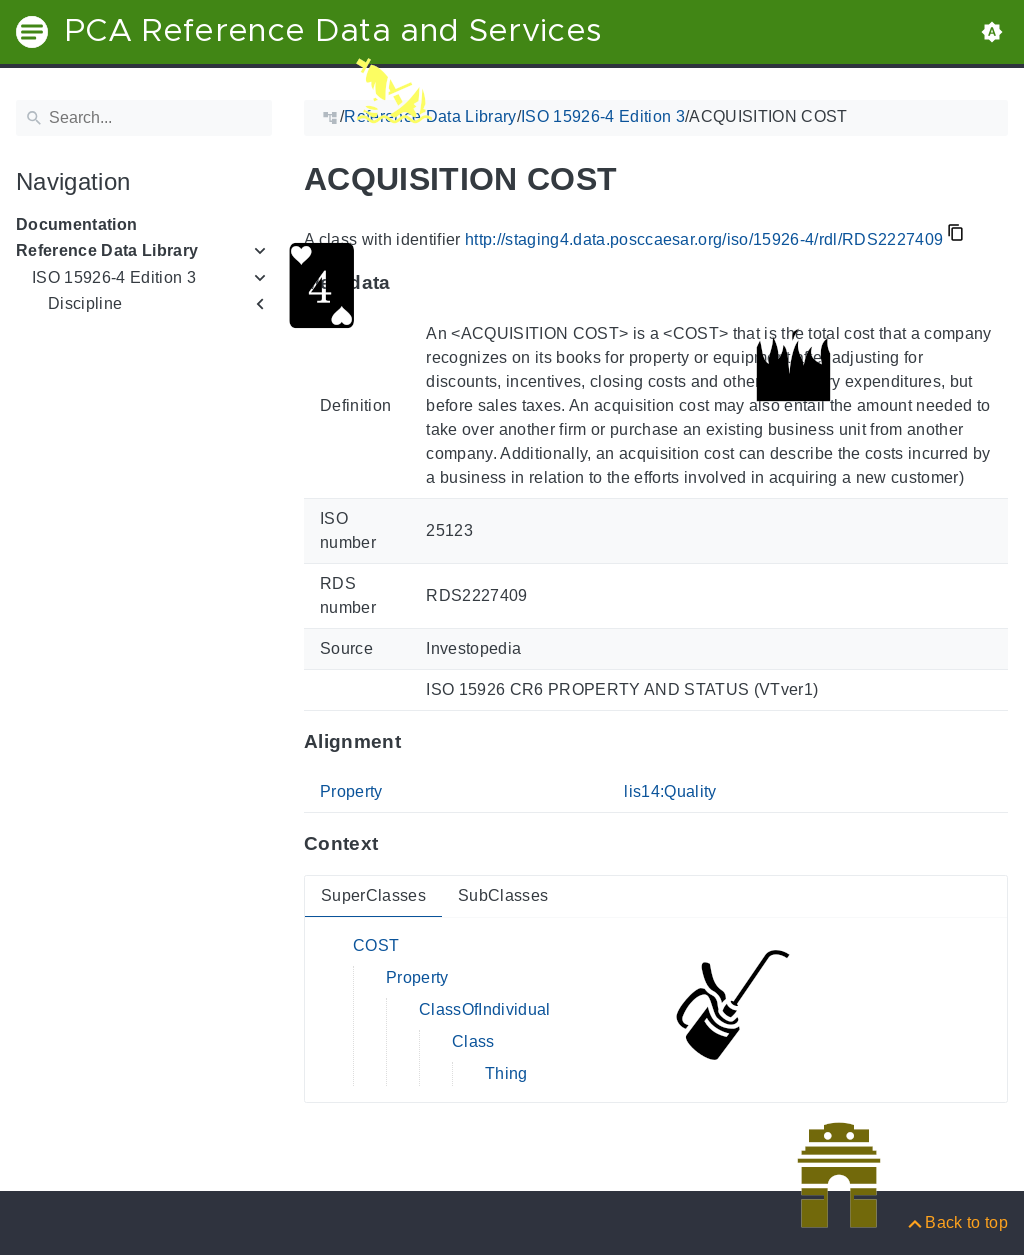 The width and height of the screenshot is (1024, 1255). Describe the element at coordinates (733, 1005) in the screenshot. I see `apply lubrication or maintenance to equipment` at that location.